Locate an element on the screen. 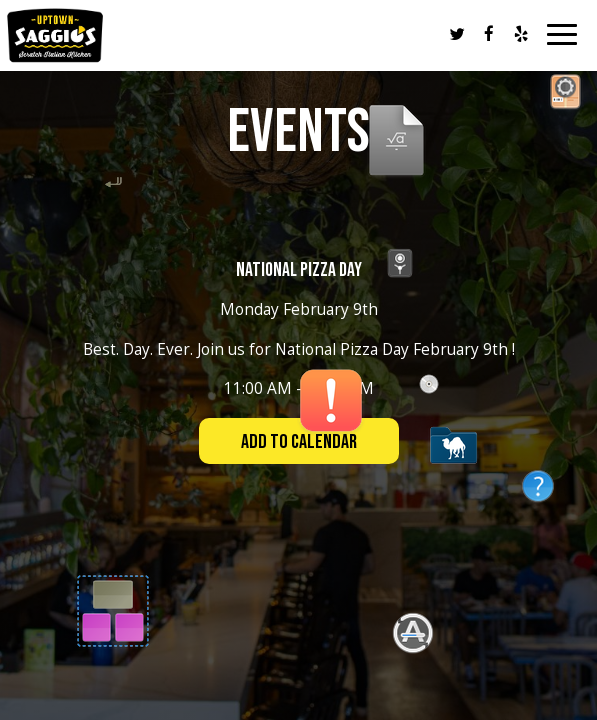 This screenshot has height=720, width=597. open the software update application is located at coordinates (413, 633).